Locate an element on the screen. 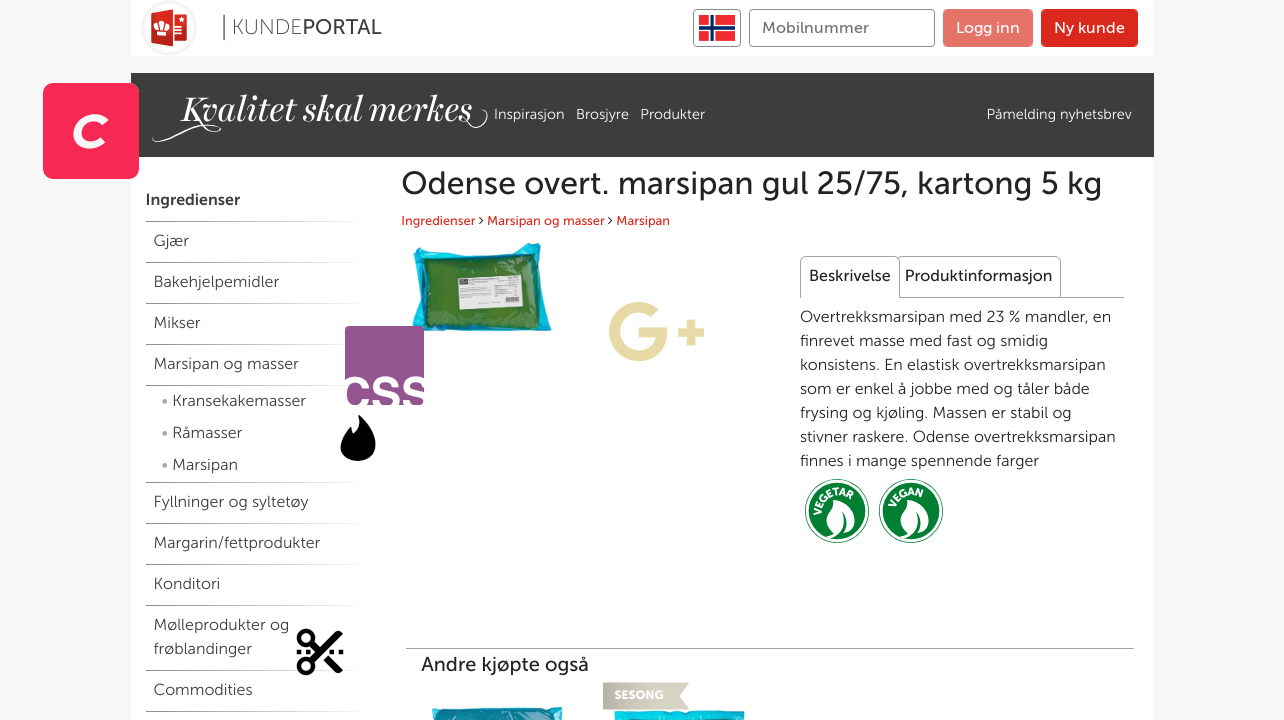 The image size is (1284, 720). open the tinder dating app is located at coordinates (358, 438).